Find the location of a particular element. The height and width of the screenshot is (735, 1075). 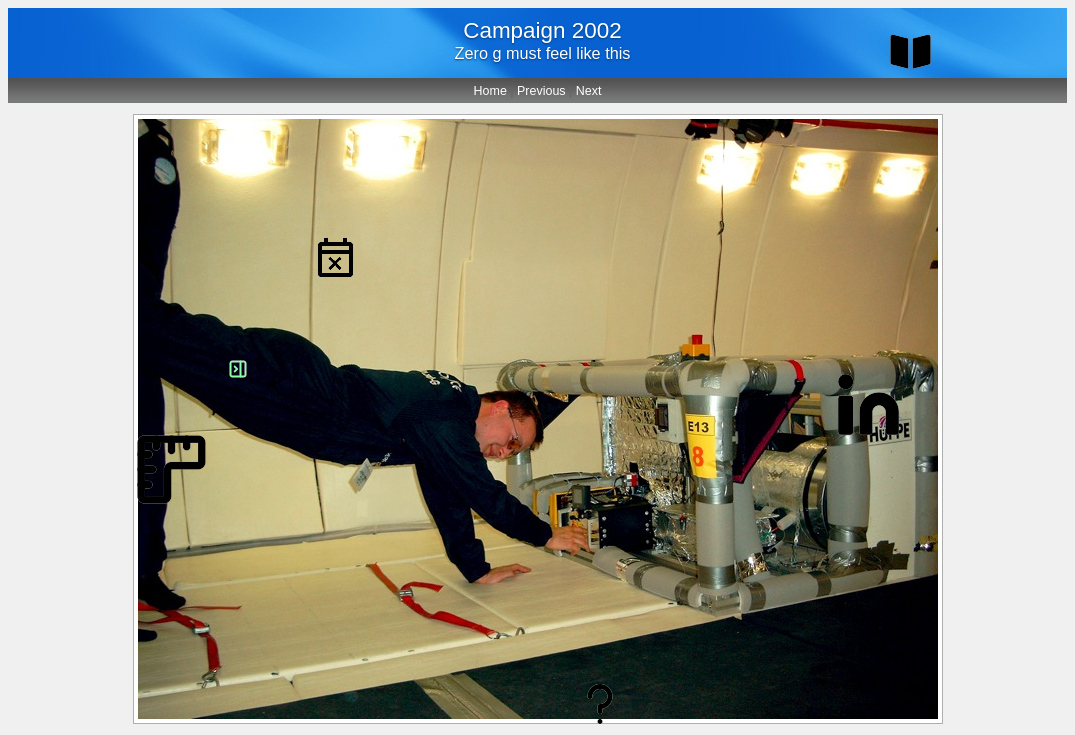

connect with LinkedIn profile is located at coordinates (868, 404).